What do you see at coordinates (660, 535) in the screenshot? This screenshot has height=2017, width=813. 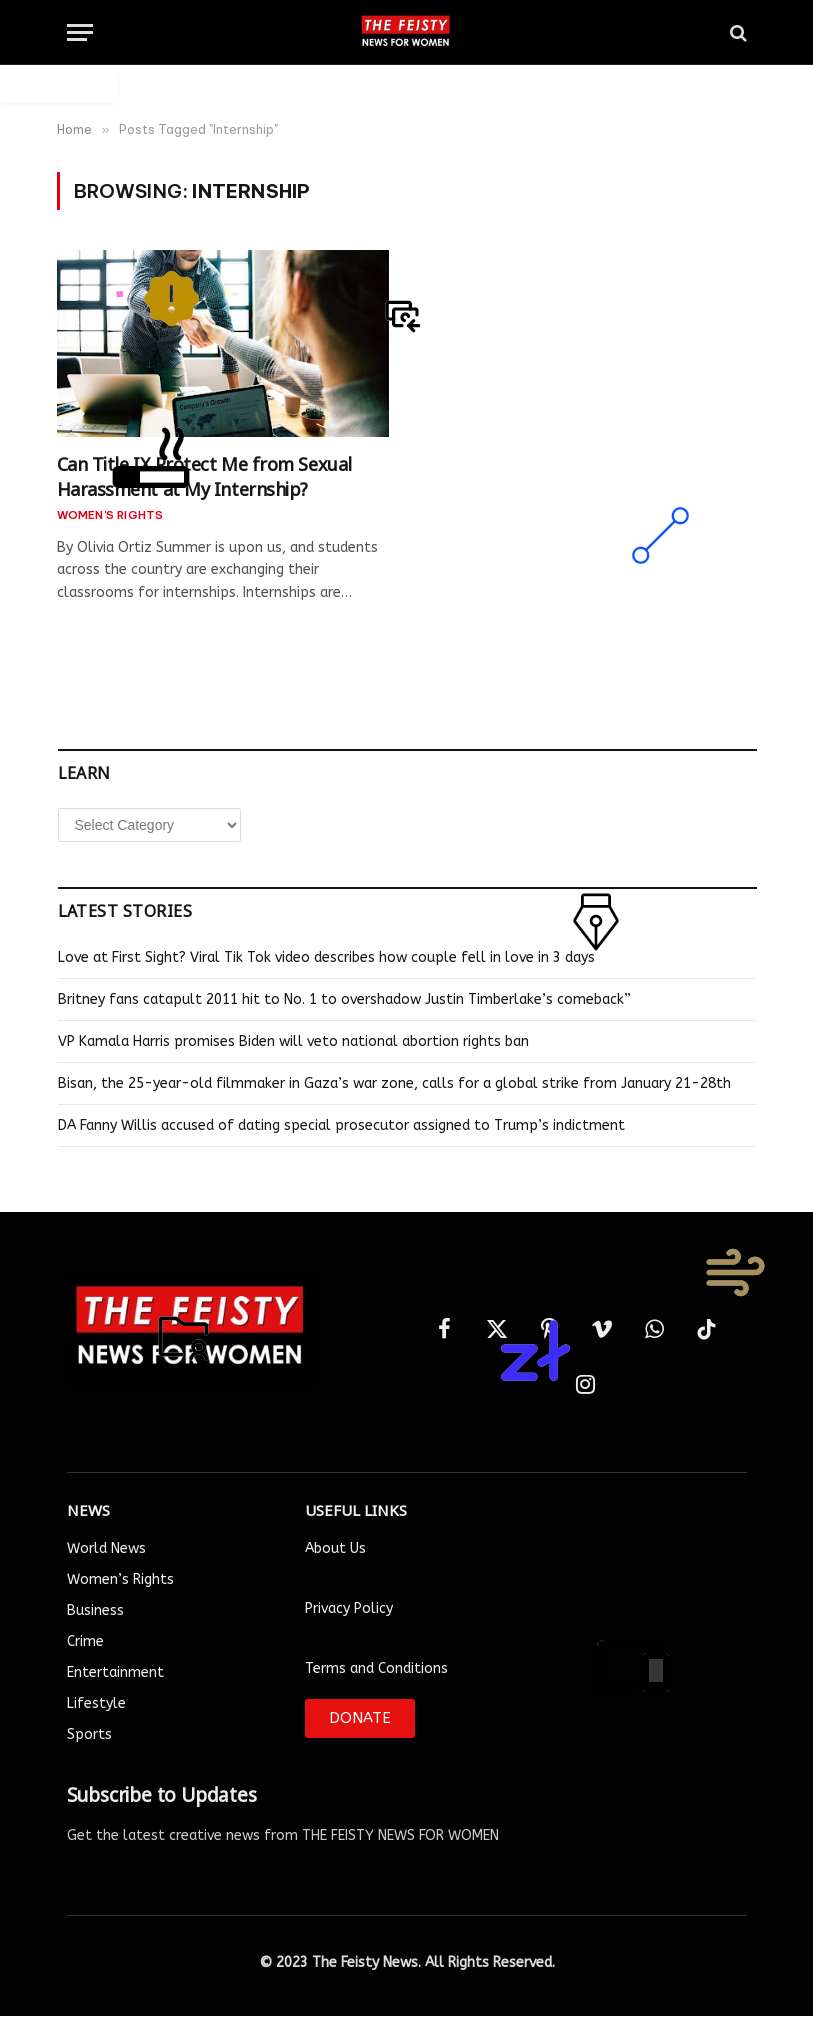 I see `draw a line segment between two points` at bounding box center [660, 535].